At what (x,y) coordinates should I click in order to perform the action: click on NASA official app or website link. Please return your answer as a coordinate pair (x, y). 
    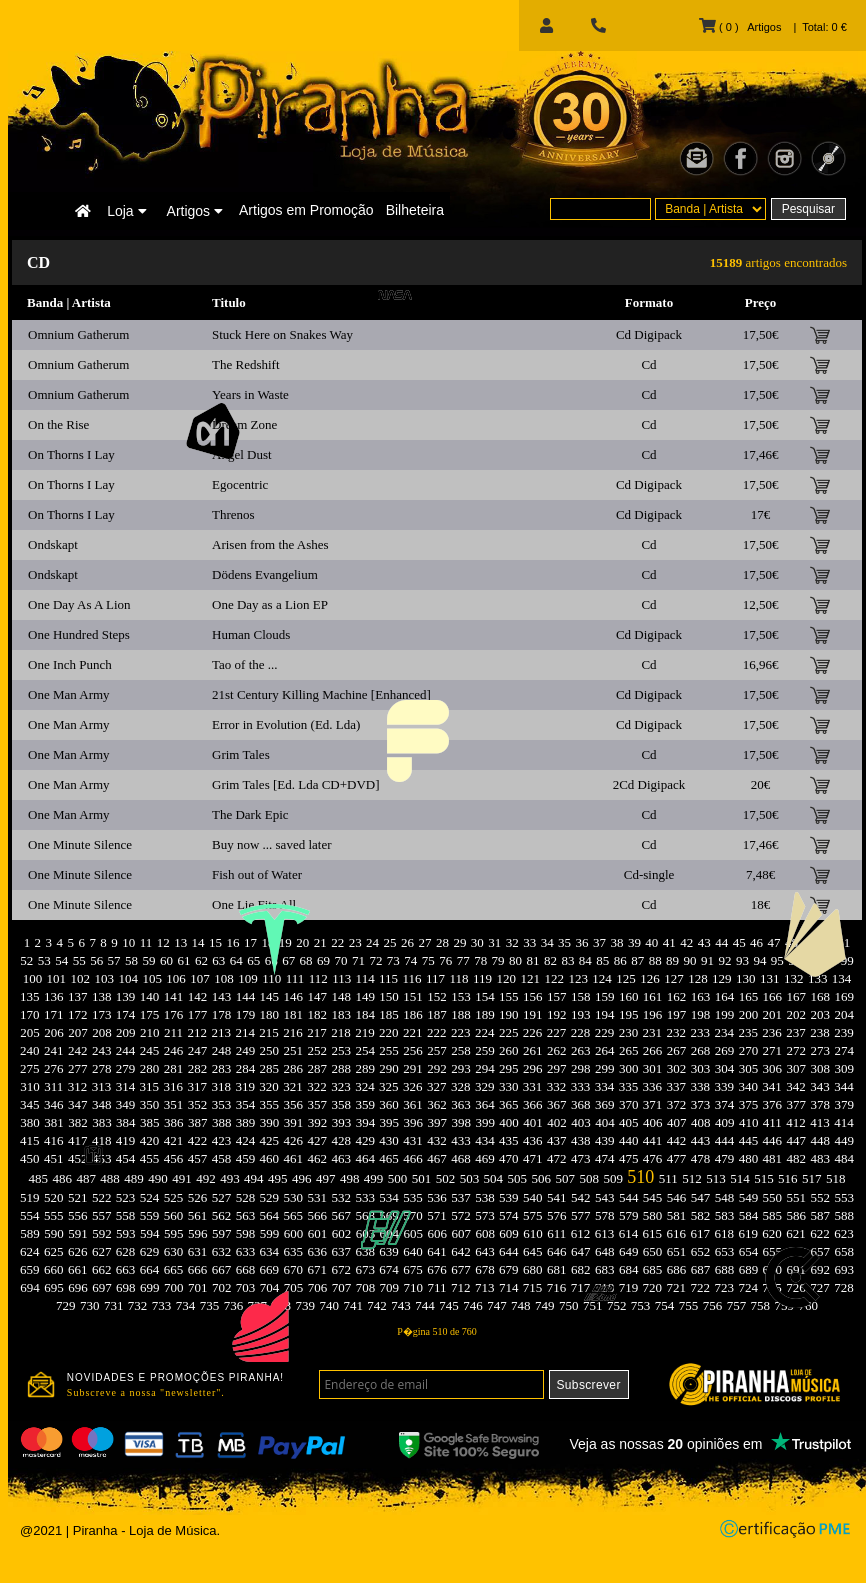
    Looking at the image, I should click on (395, 295).